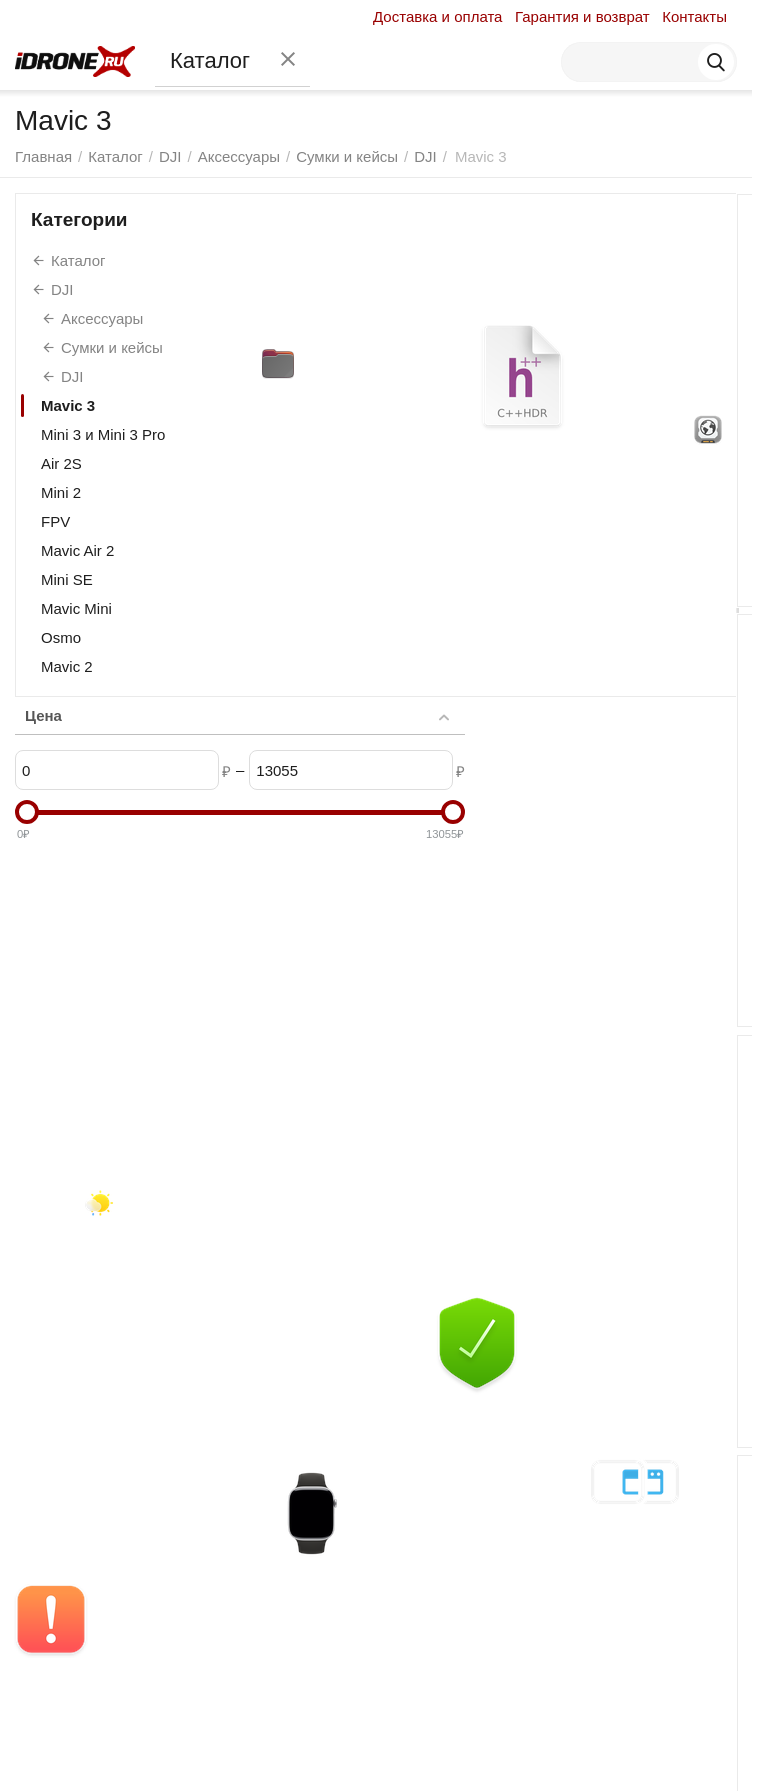  I want to click on indicates high security status or strong protection enabled, so click(477, 1346).